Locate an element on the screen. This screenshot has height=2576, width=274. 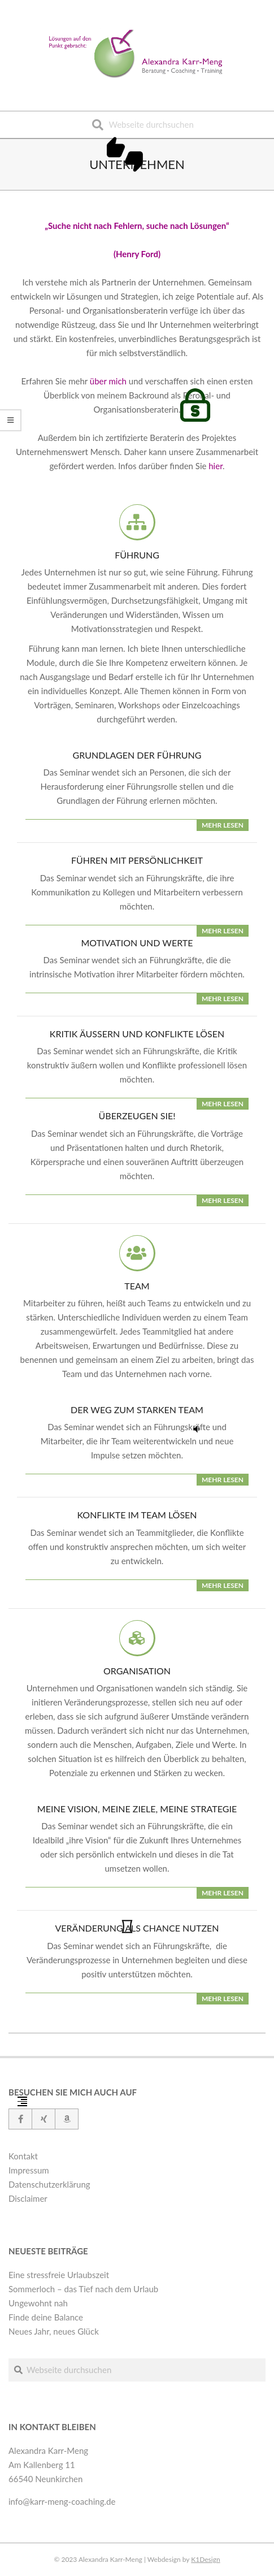
align text to the right is located at coordinates (22, 2101).